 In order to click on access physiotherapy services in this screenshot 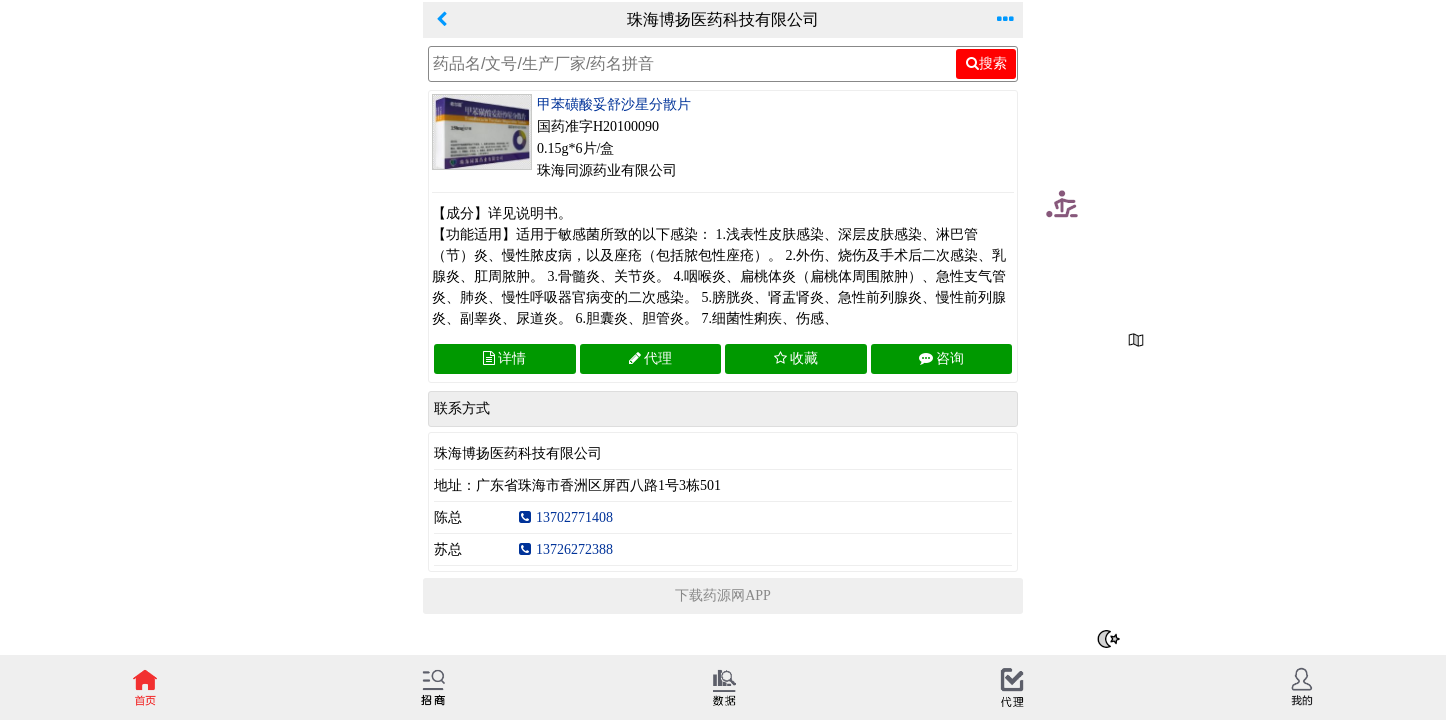, I will do `click(1062, 203)`.